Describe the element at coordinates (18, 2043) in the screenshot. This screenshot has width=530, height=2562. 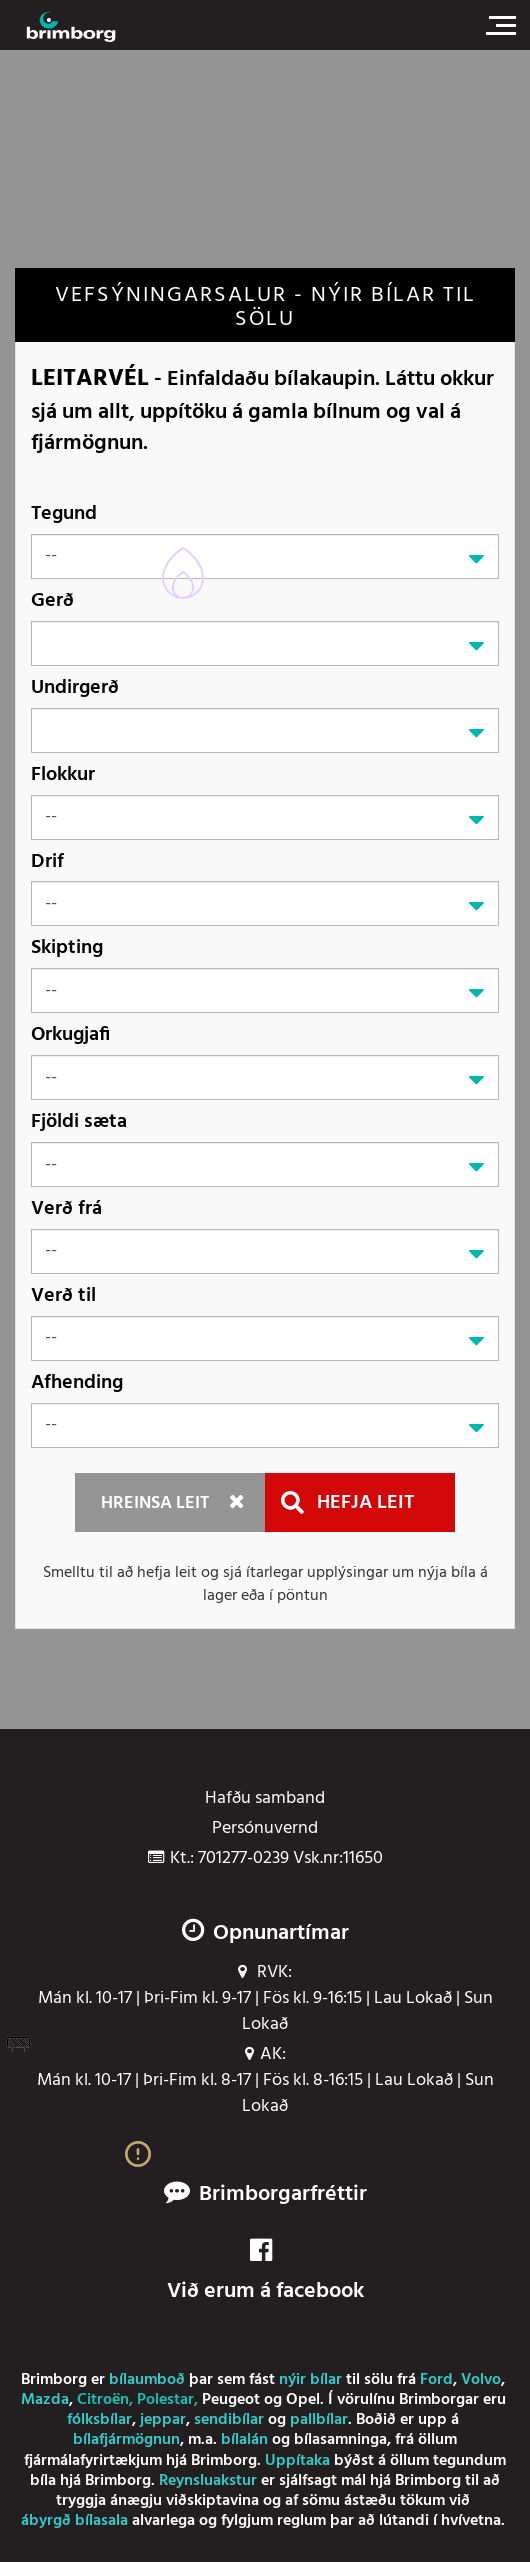
I see `indicates a blocked or restricted area` at that location.